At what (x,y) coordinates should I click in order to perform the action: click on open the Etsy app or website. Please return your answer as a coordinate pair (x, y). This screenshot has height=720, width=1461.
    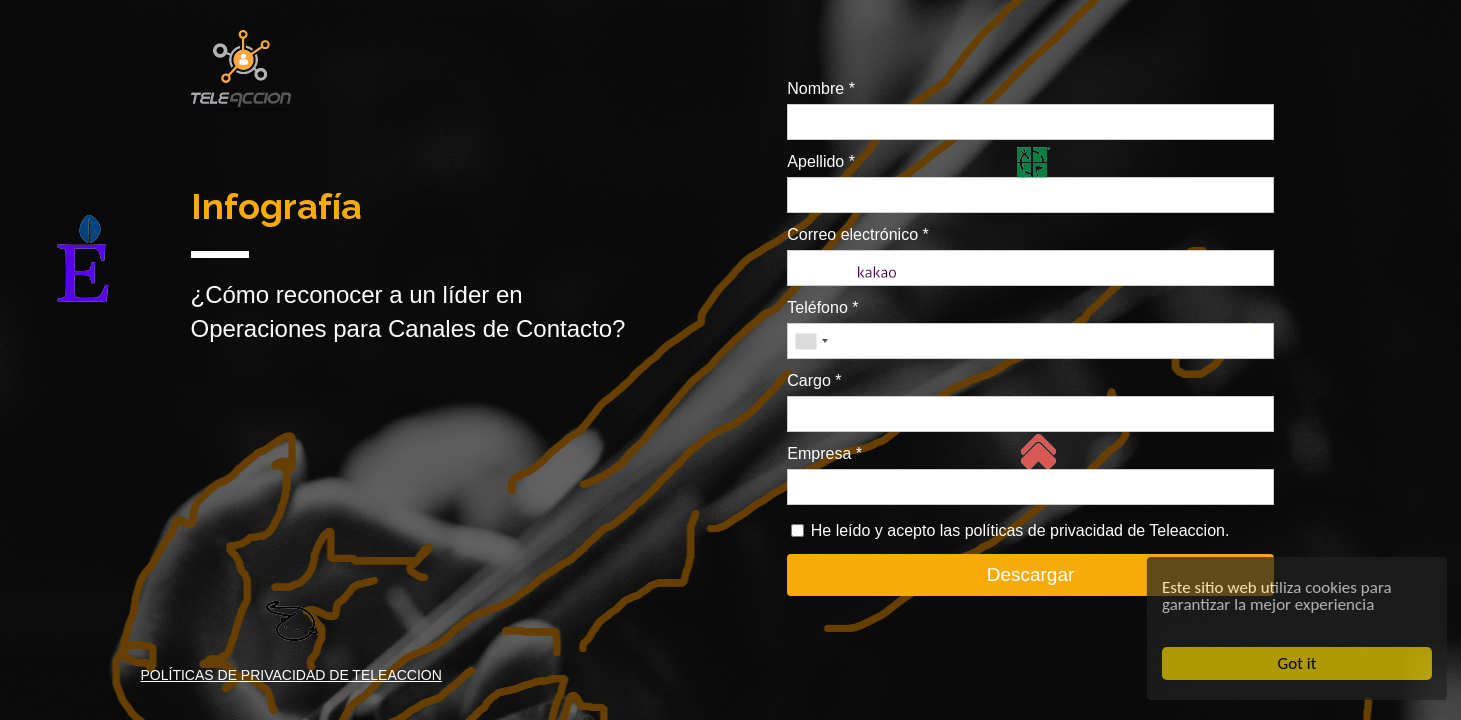
    Looking at the image, I should click on (83, 273).